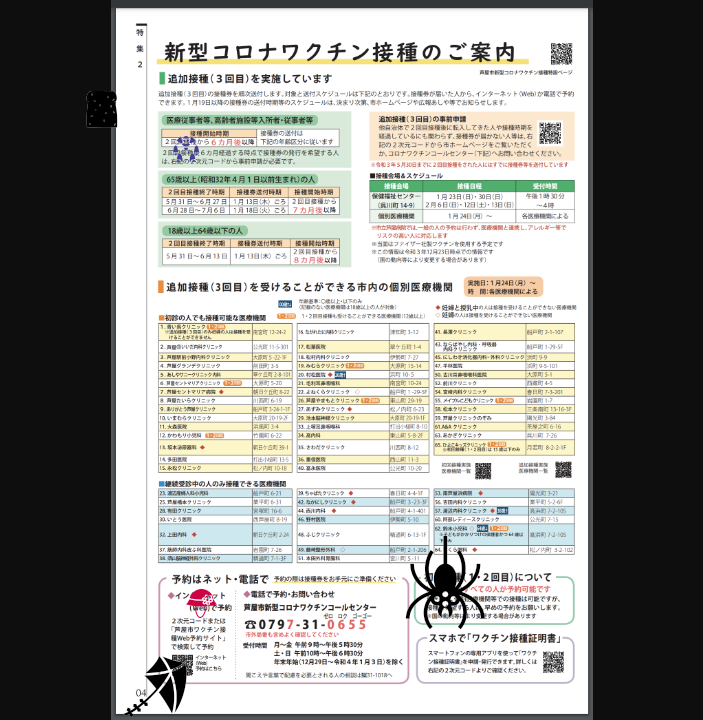 The image size is (703, 720). Describe the element at coordinates (445, 583) in the screenshot. I see `indicates a spooky or halloween-themed game element` at that location.